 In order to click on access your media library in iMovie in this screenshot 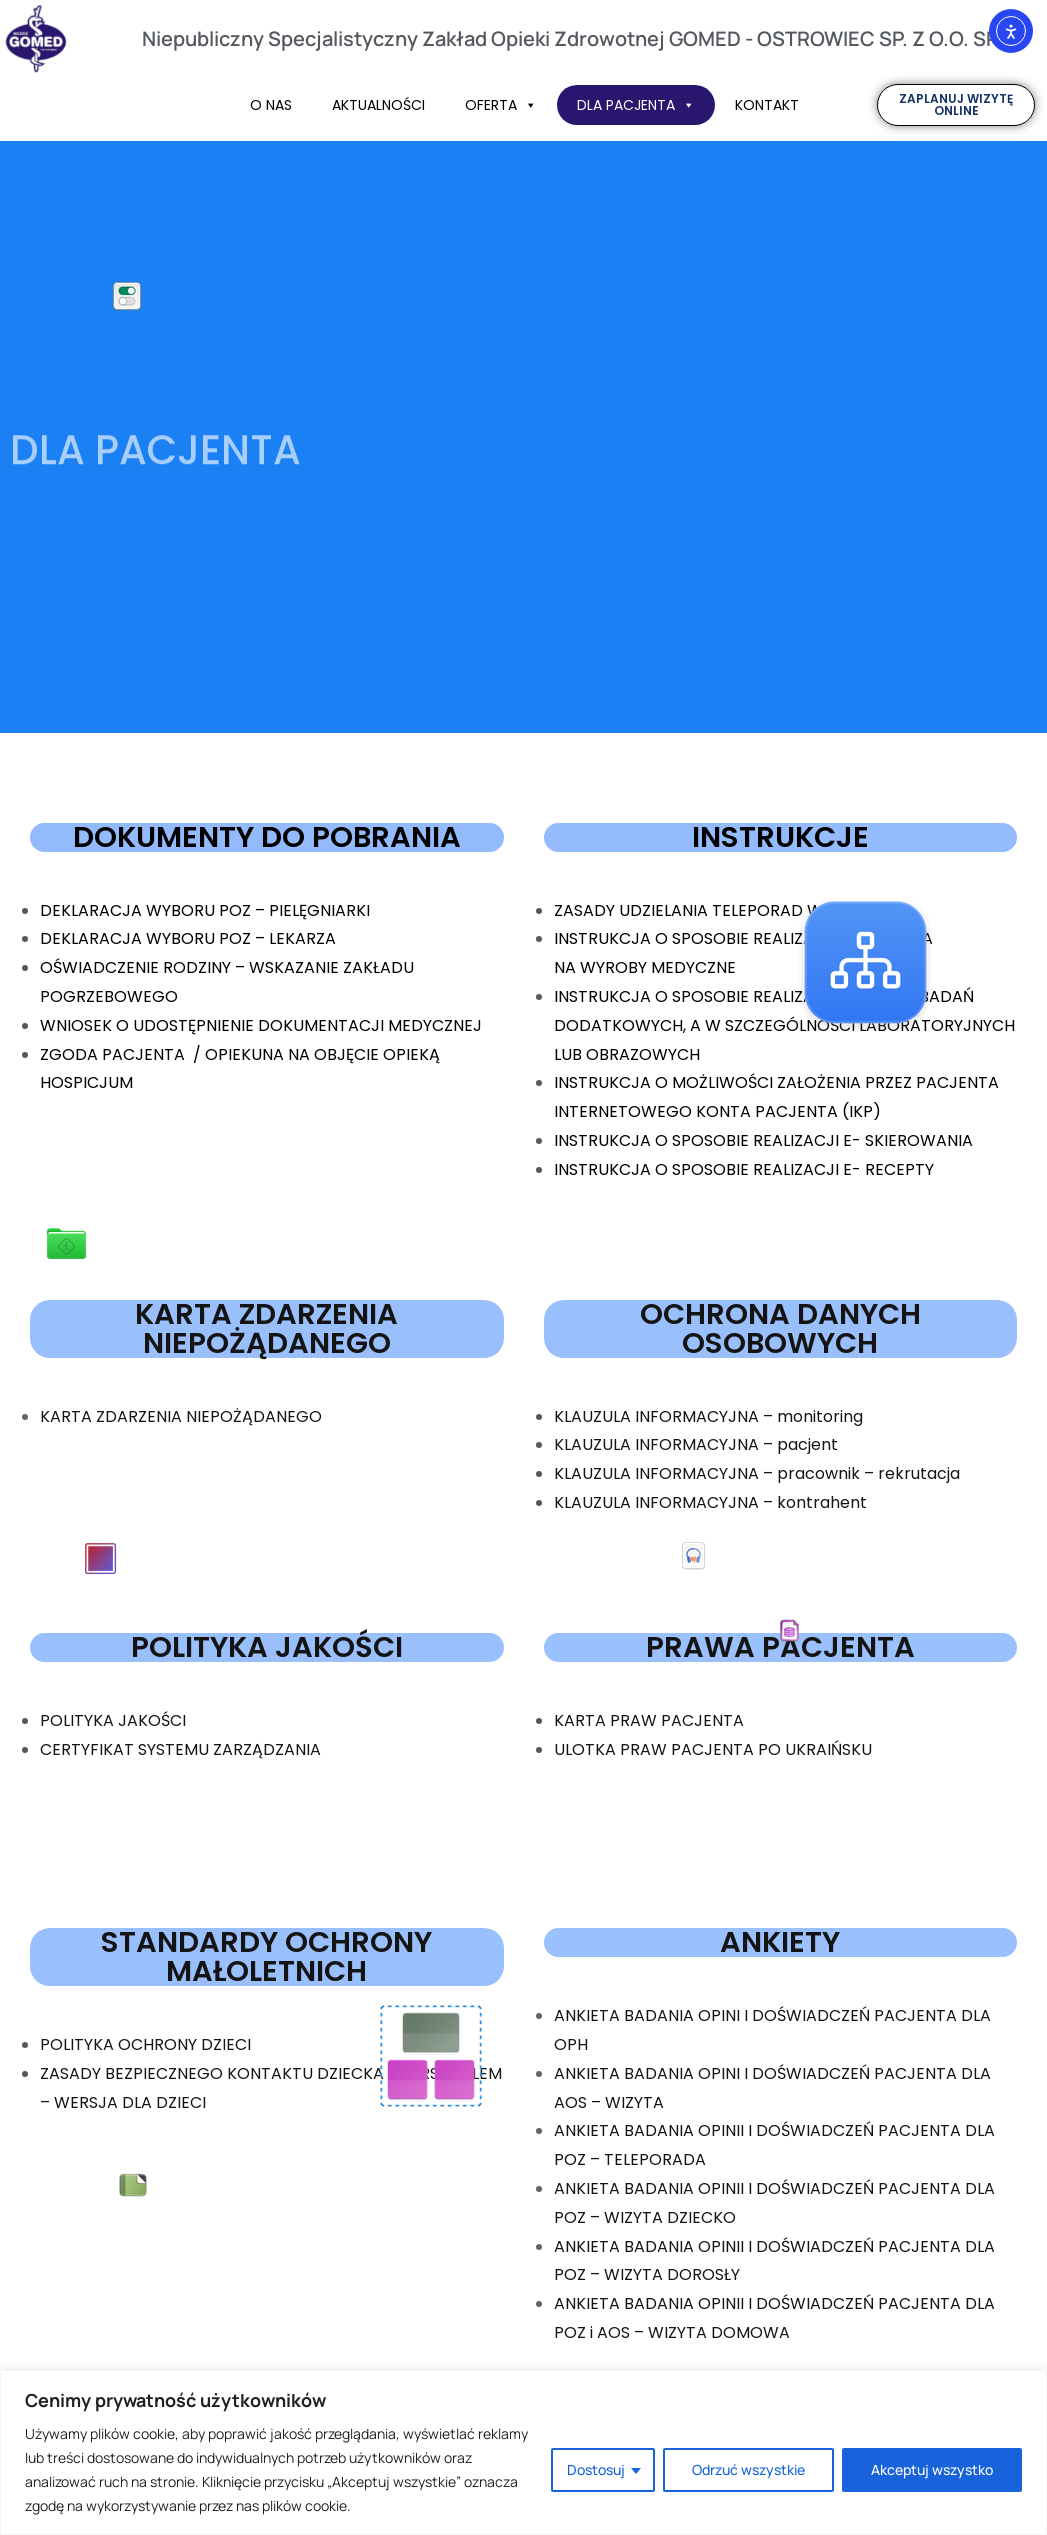, I will do `click(100, 1558)`.